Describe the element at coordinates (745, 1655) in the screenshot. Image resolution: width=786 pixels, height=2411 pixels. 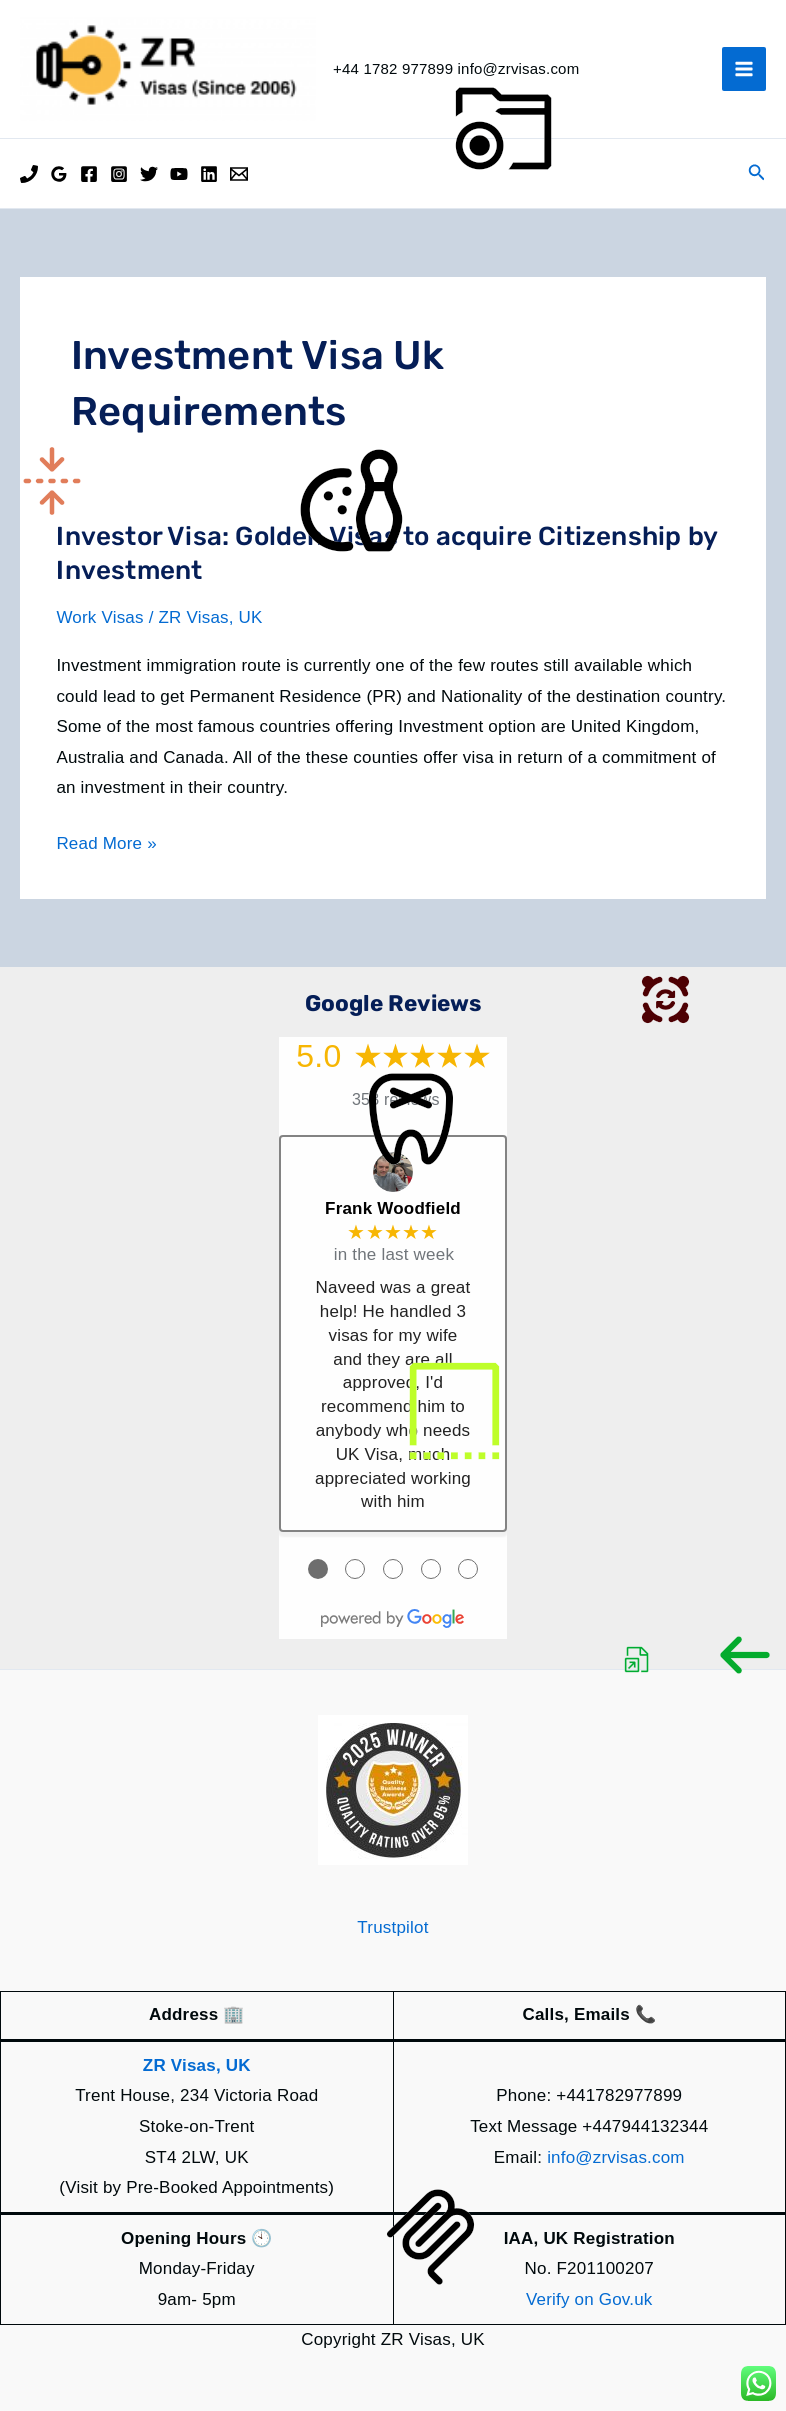
I see `go back to the previous screen` at that location.